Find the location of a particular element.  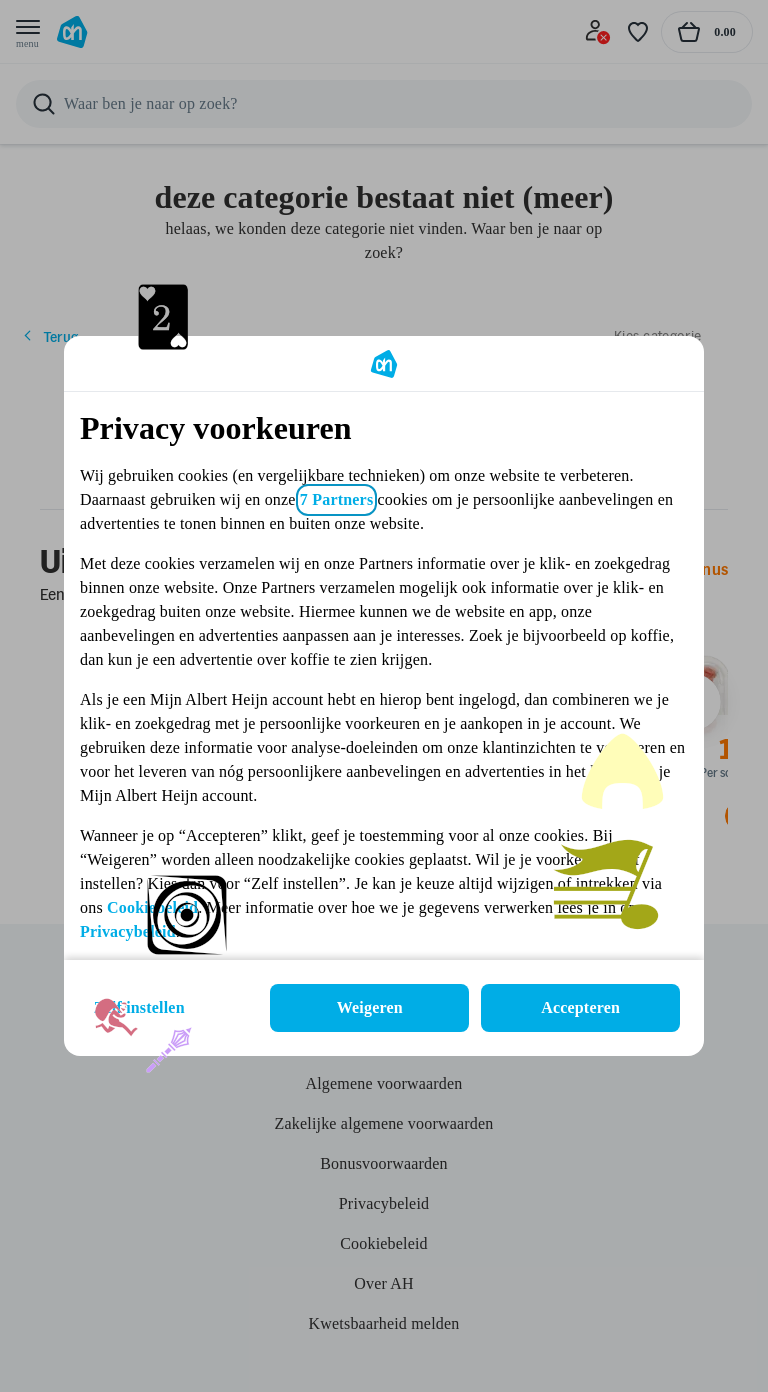

play anthem or national music is located at coordinates (606, 885).